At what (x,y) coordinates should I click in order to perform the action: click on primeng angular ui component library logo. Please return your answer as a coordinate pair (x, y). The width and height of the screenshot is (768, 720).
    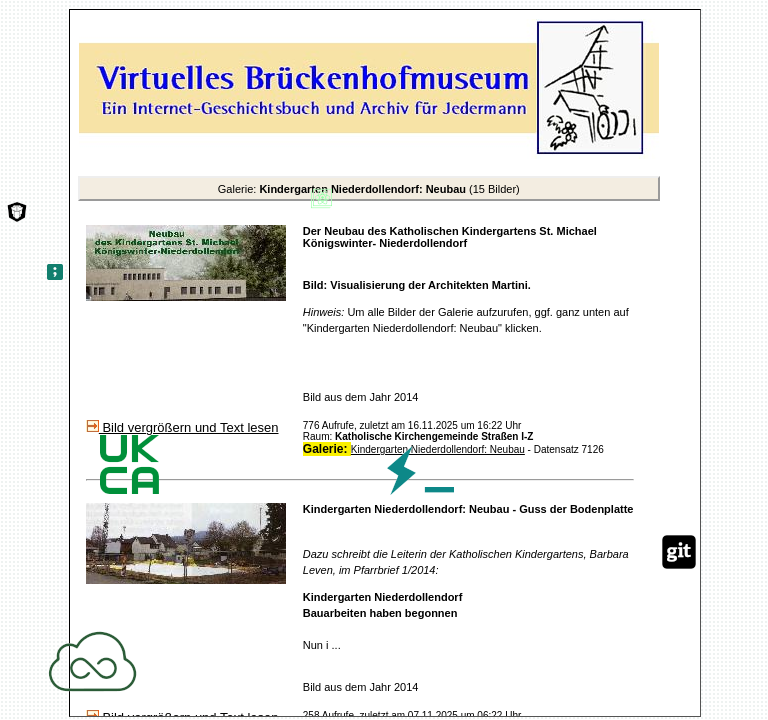
    Looking at the image, I should click on (17, 212).